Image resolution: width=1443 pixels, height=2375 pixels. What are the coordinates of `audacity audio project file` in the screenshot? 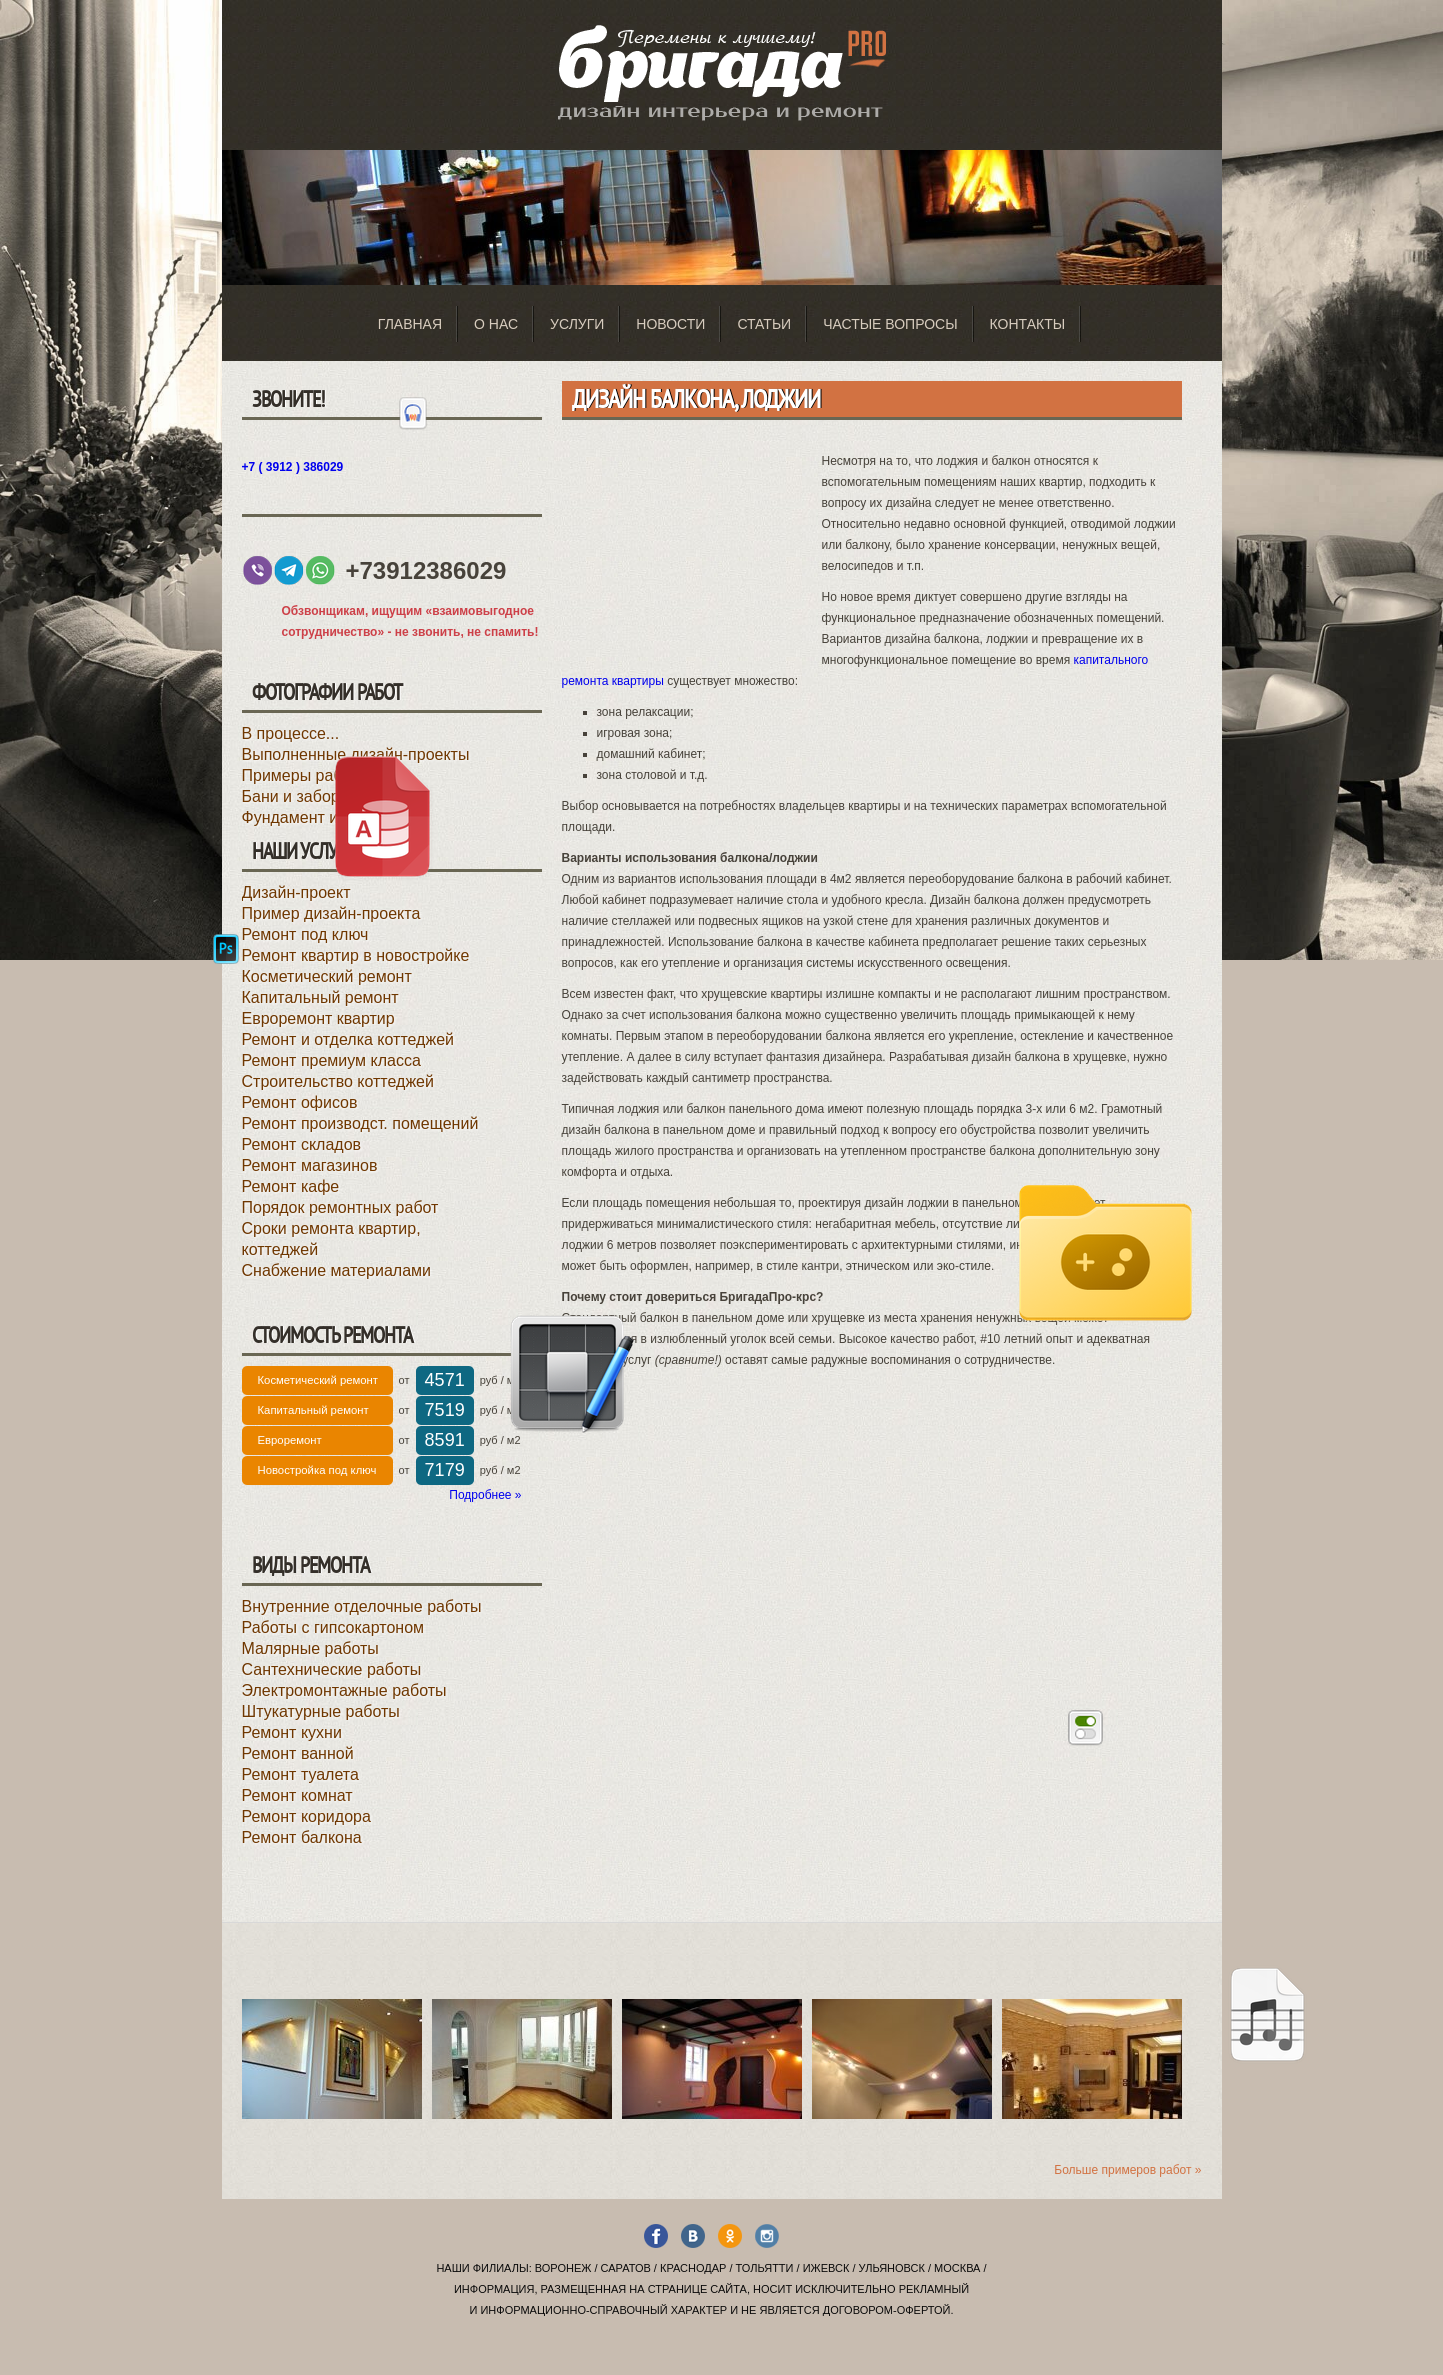 It's located at (413, 413).